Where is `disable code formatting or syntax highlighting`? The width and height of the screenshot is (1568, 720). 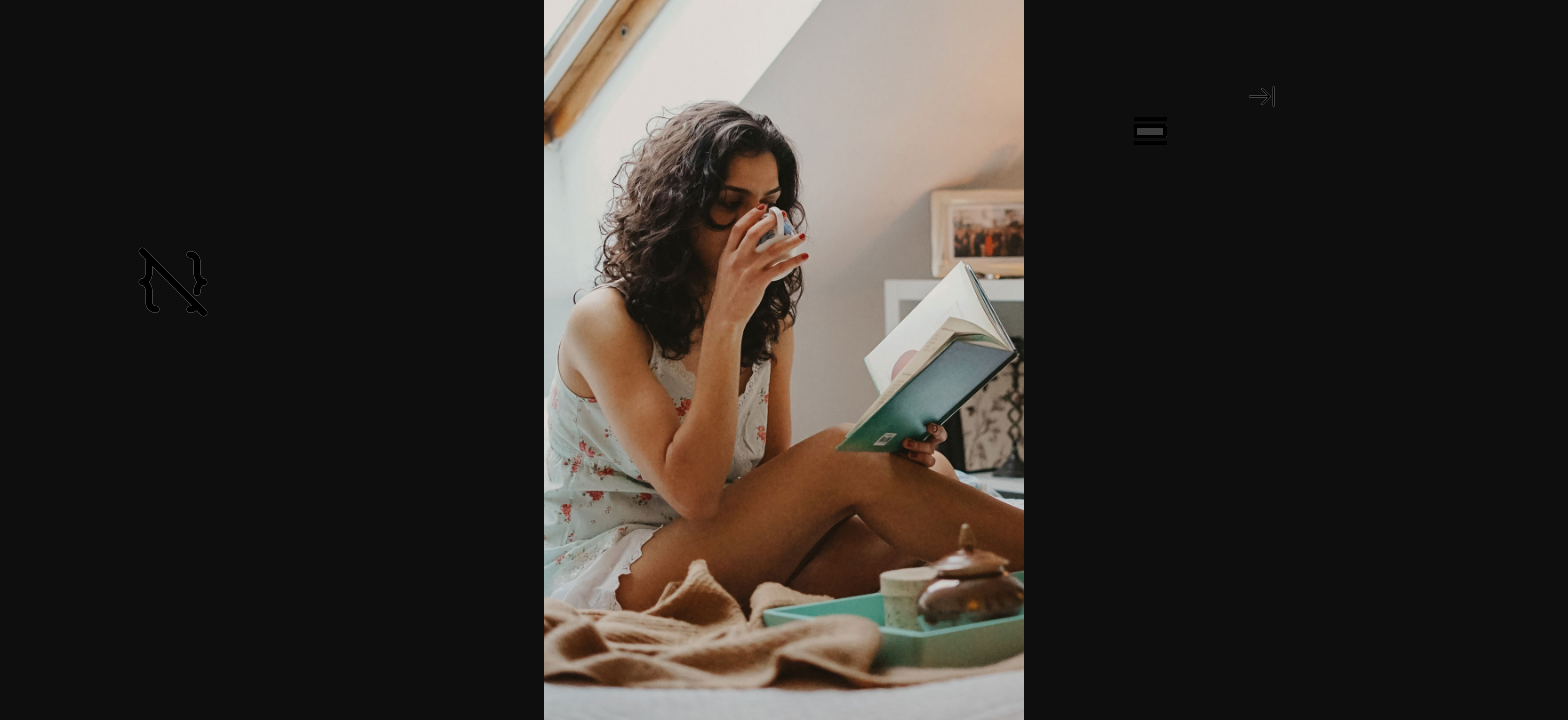
disable code formatting or syntax highlighting is located at coordinates (173, 282).